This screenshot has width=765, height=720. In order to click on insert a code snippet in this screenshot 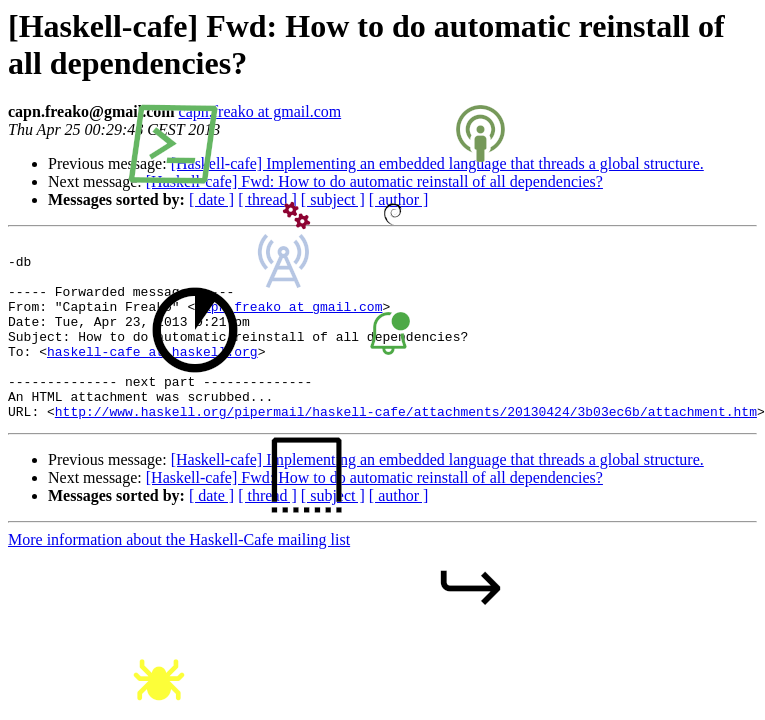, I will do `click(304, 475)`.